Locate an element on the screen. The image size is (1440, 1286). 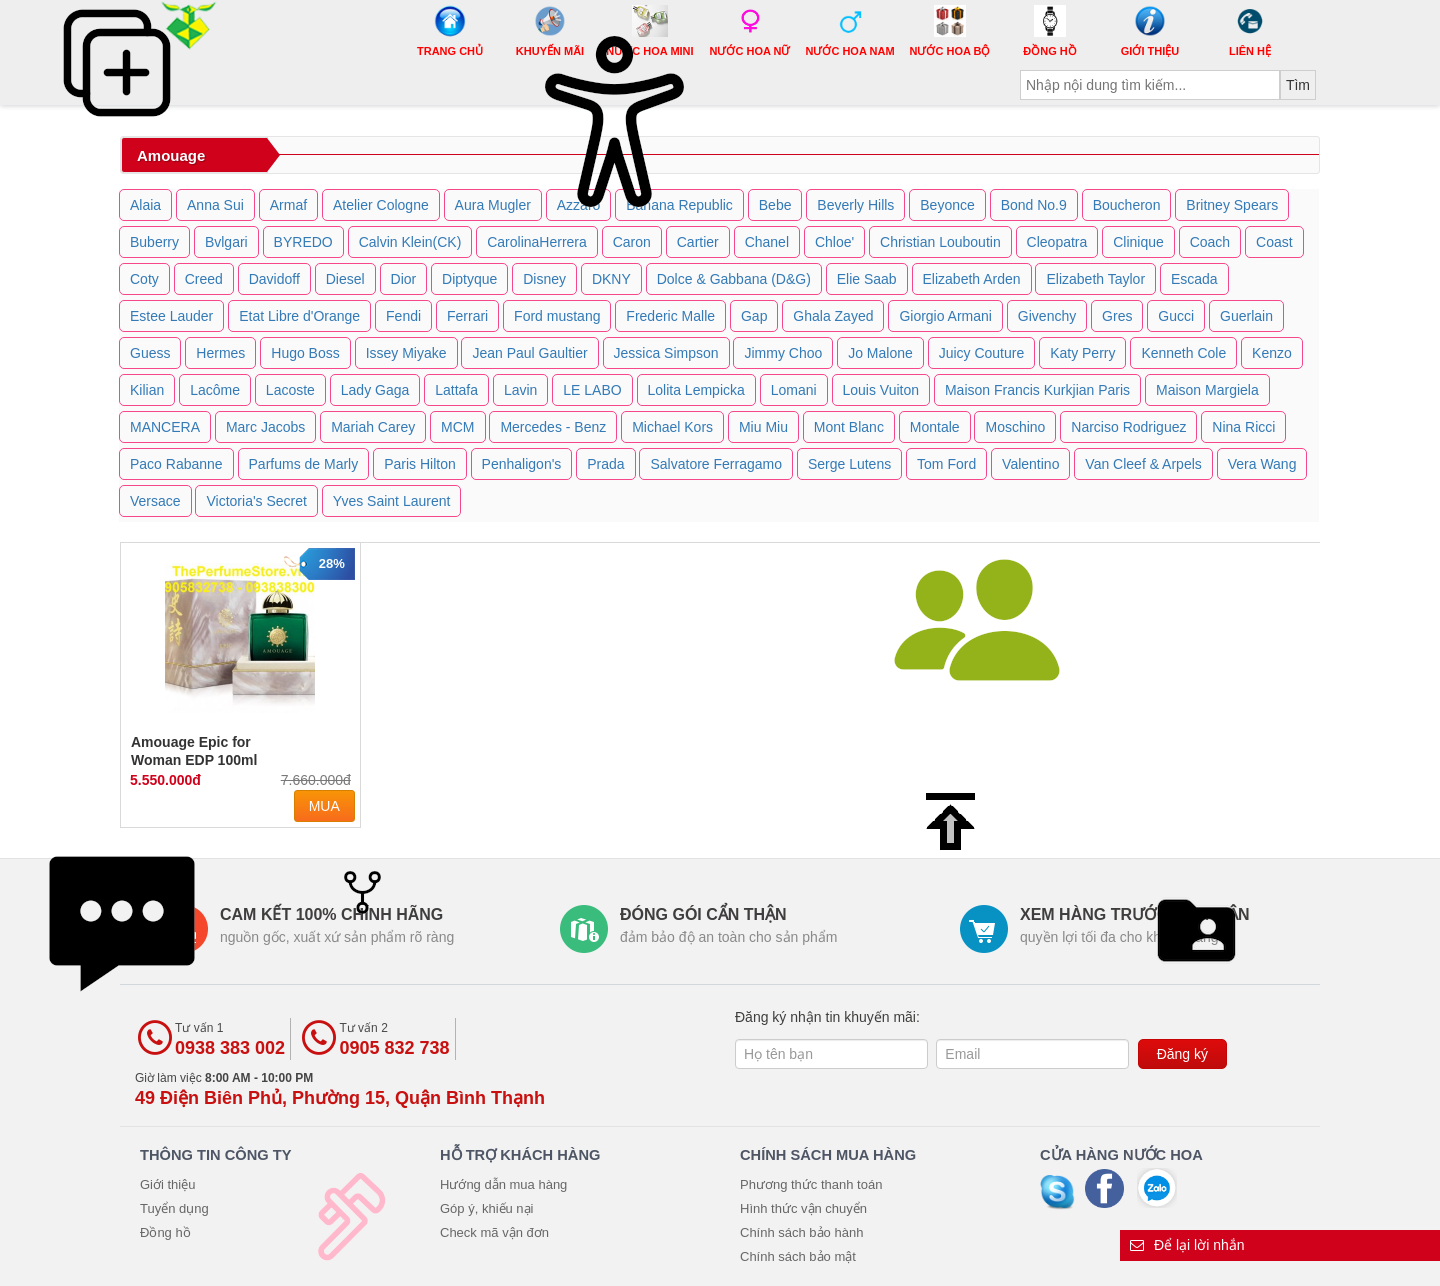
open chat or messaging is located at coordinates (122, 924).